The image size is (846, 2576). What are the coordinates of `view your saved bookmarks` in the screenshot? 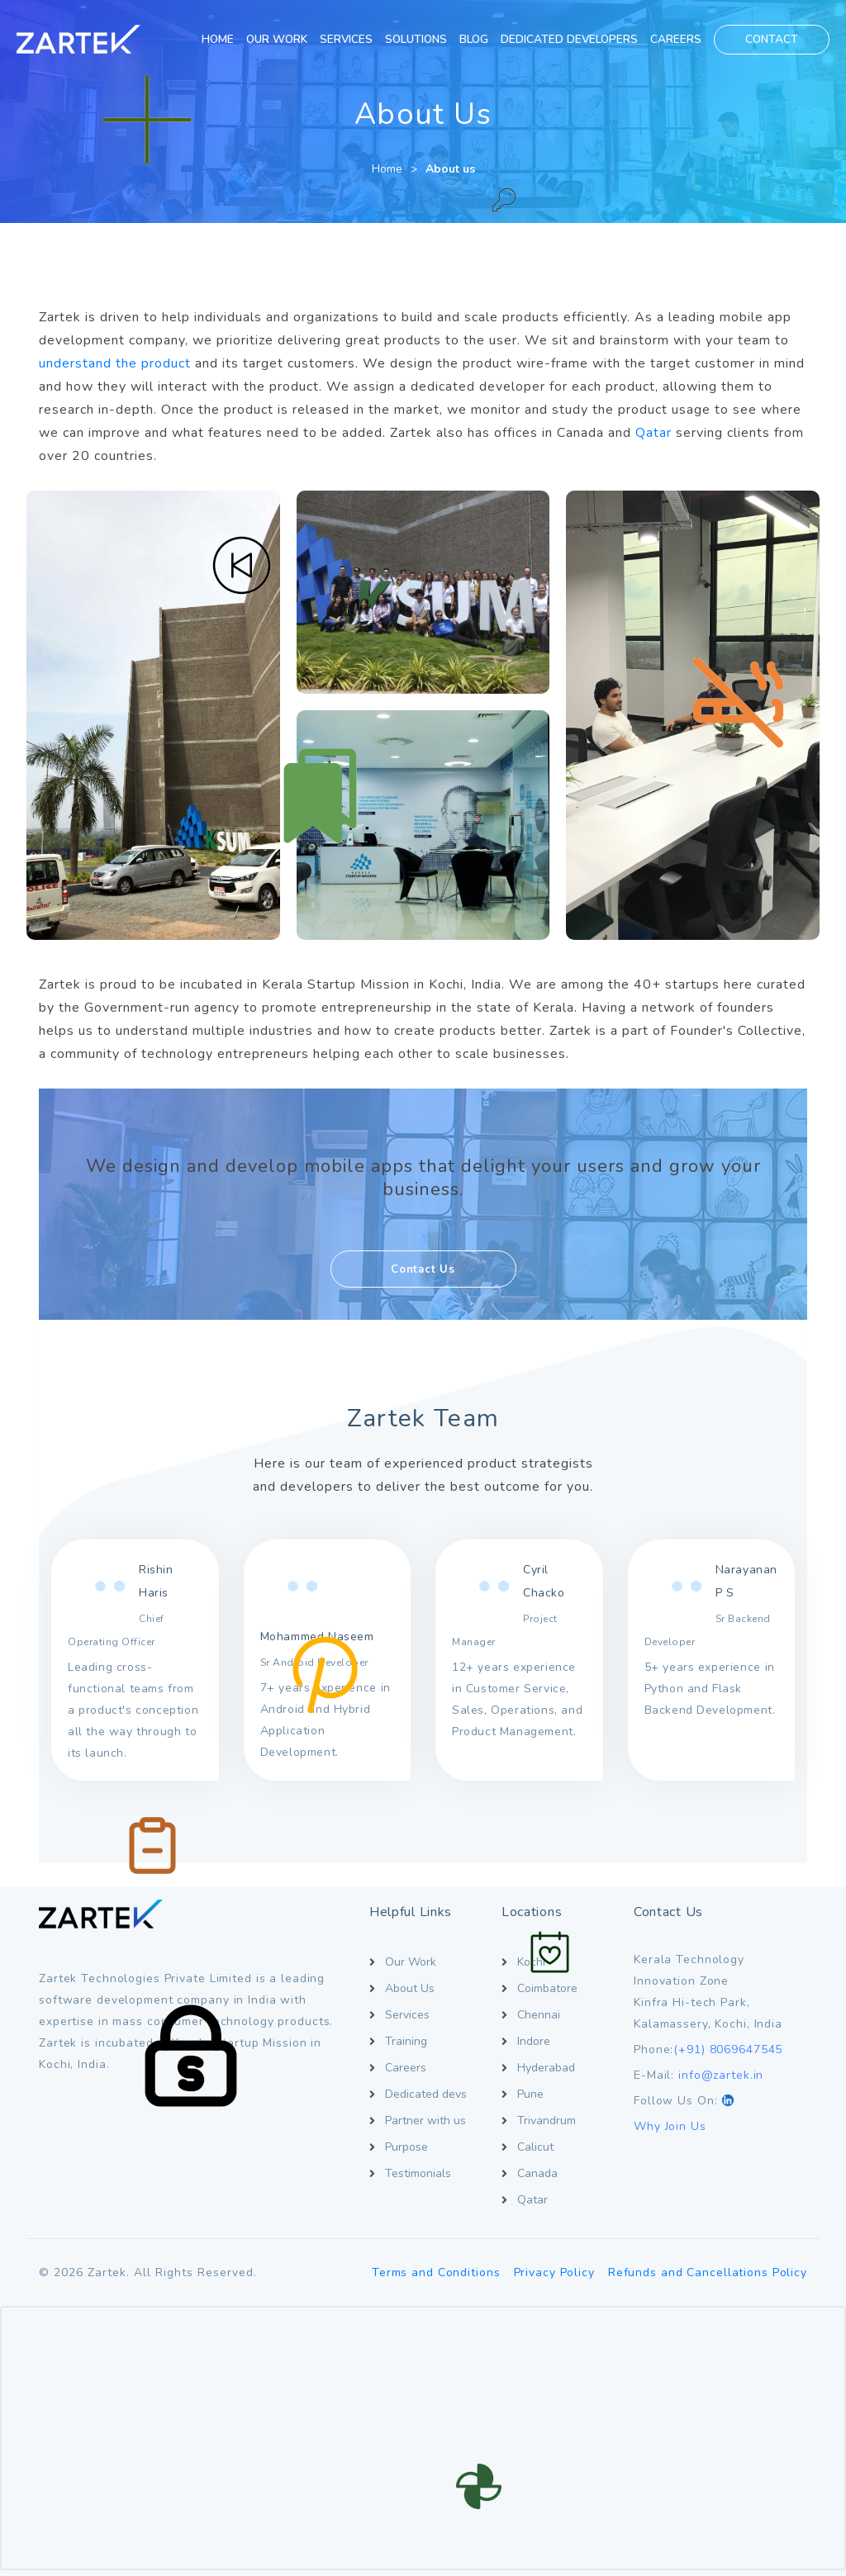 It's located at (320, 795).